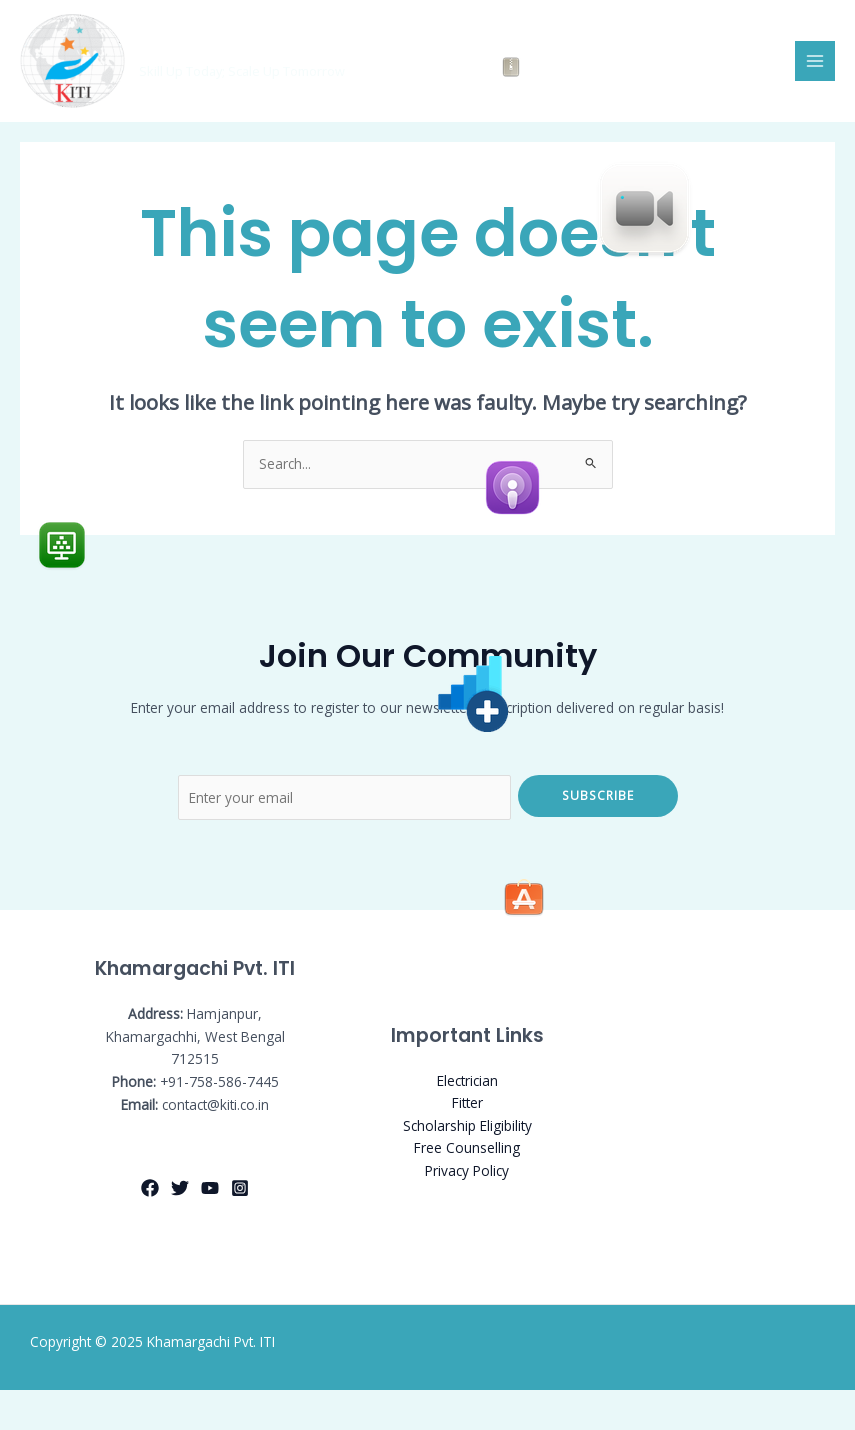 The image size is (855, 1430). I want to click on open the plans app, so click(470, 694).